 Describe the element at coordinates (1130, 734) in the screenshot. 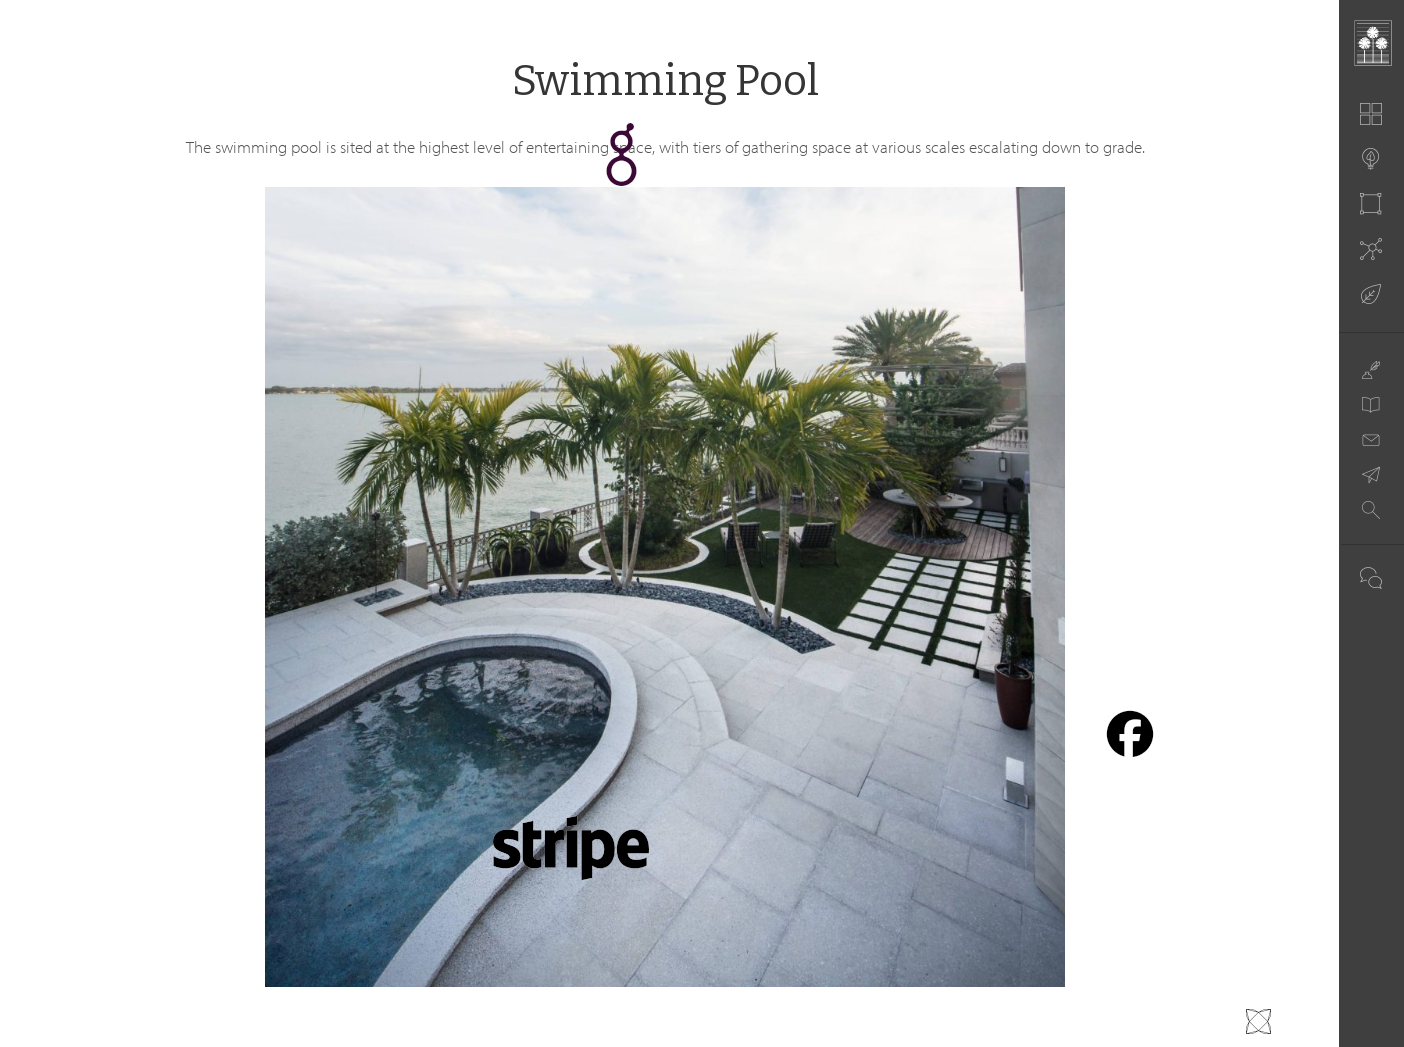

I see `open Facebook app` at that location.